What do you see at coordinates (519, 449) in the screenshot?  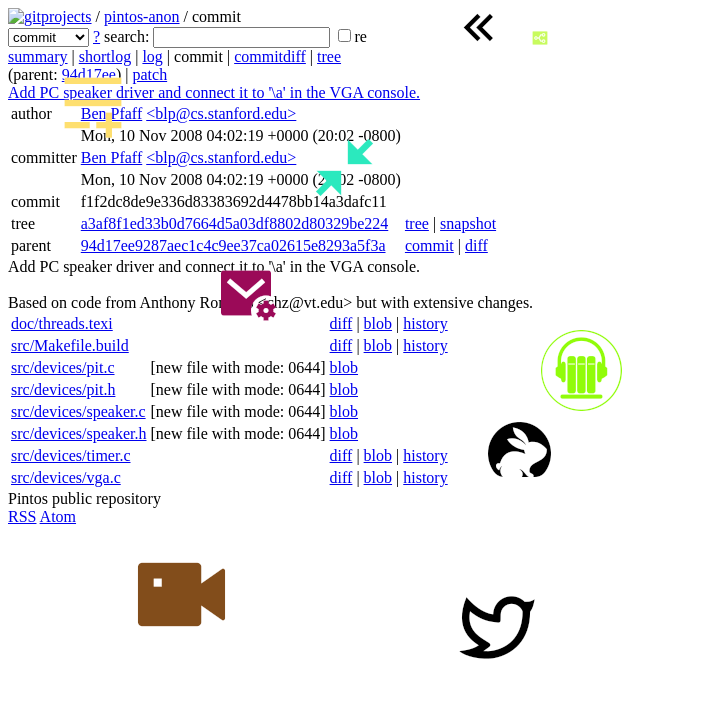 I see `coderabbit logo - ai-powered code review platform` at bounding box center [519, 449].